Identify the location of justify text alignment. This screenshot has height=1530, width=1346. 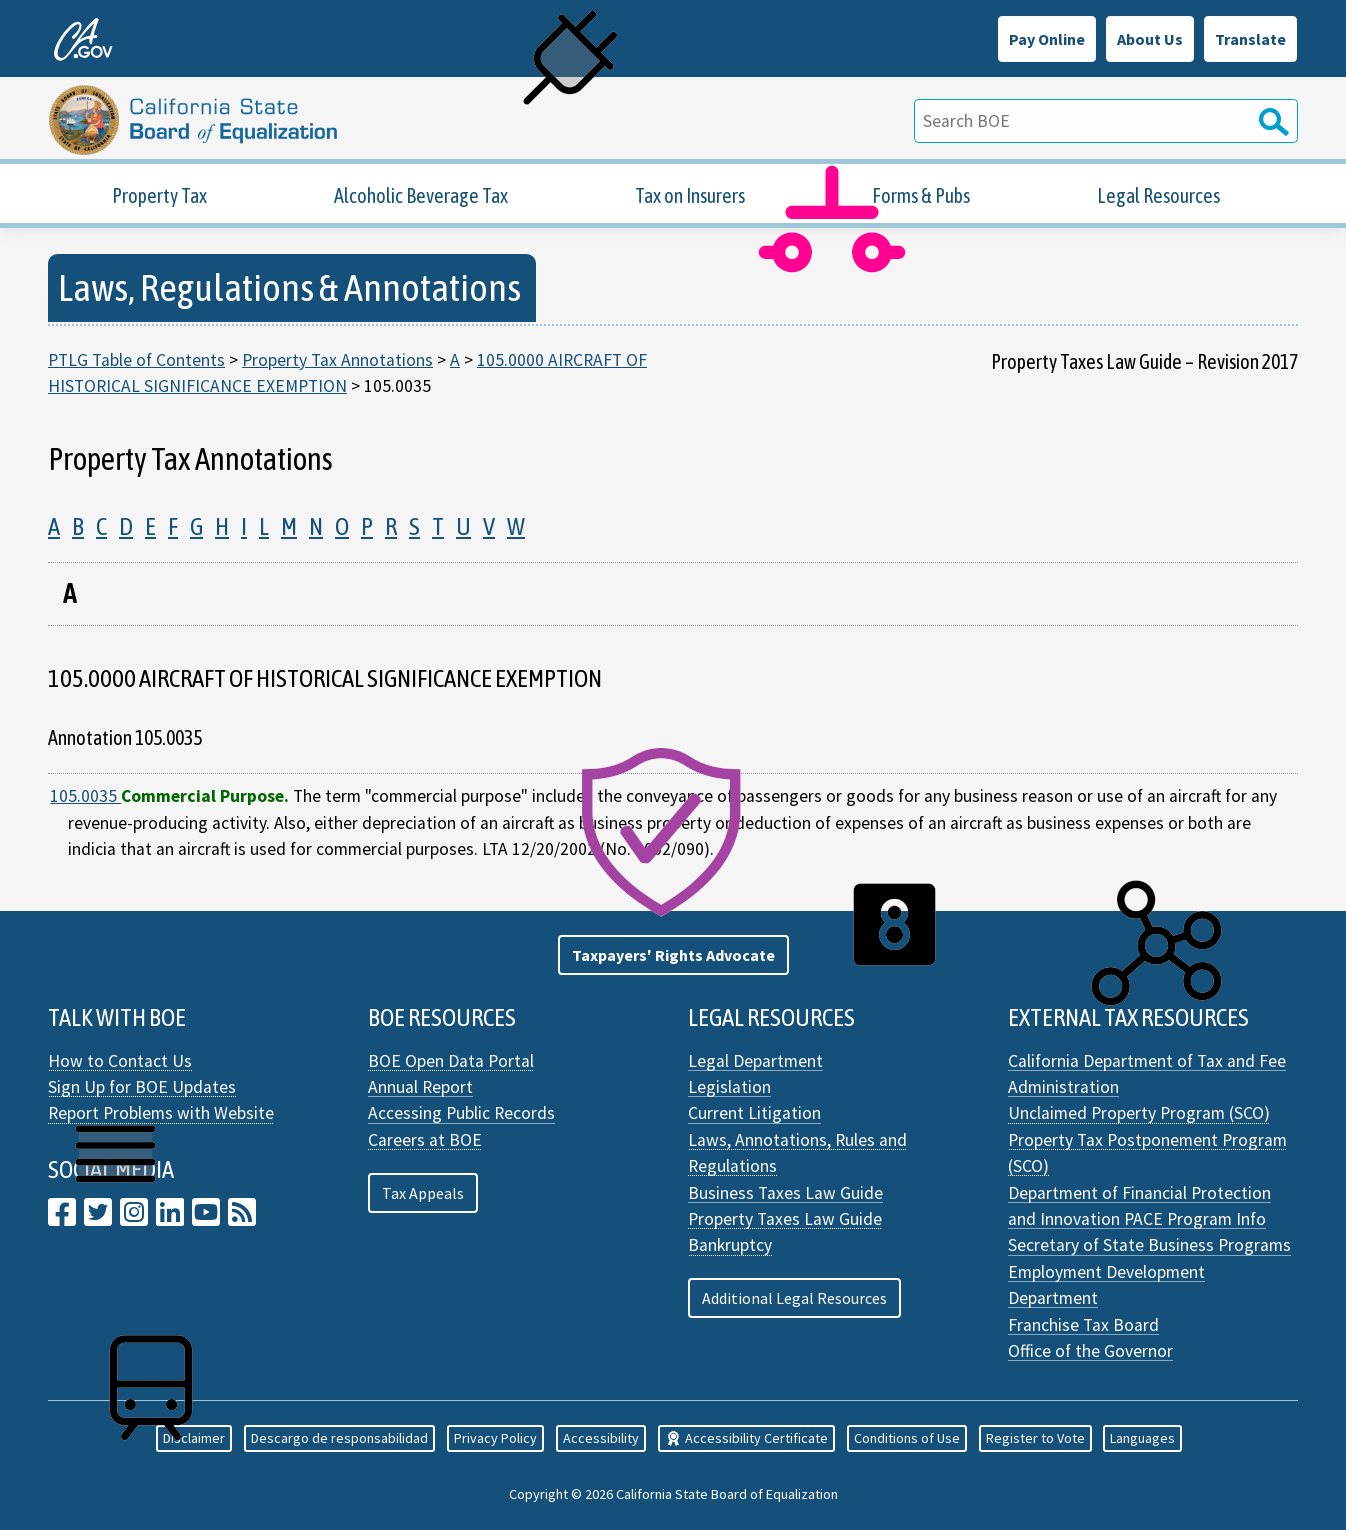
(115, 1155).